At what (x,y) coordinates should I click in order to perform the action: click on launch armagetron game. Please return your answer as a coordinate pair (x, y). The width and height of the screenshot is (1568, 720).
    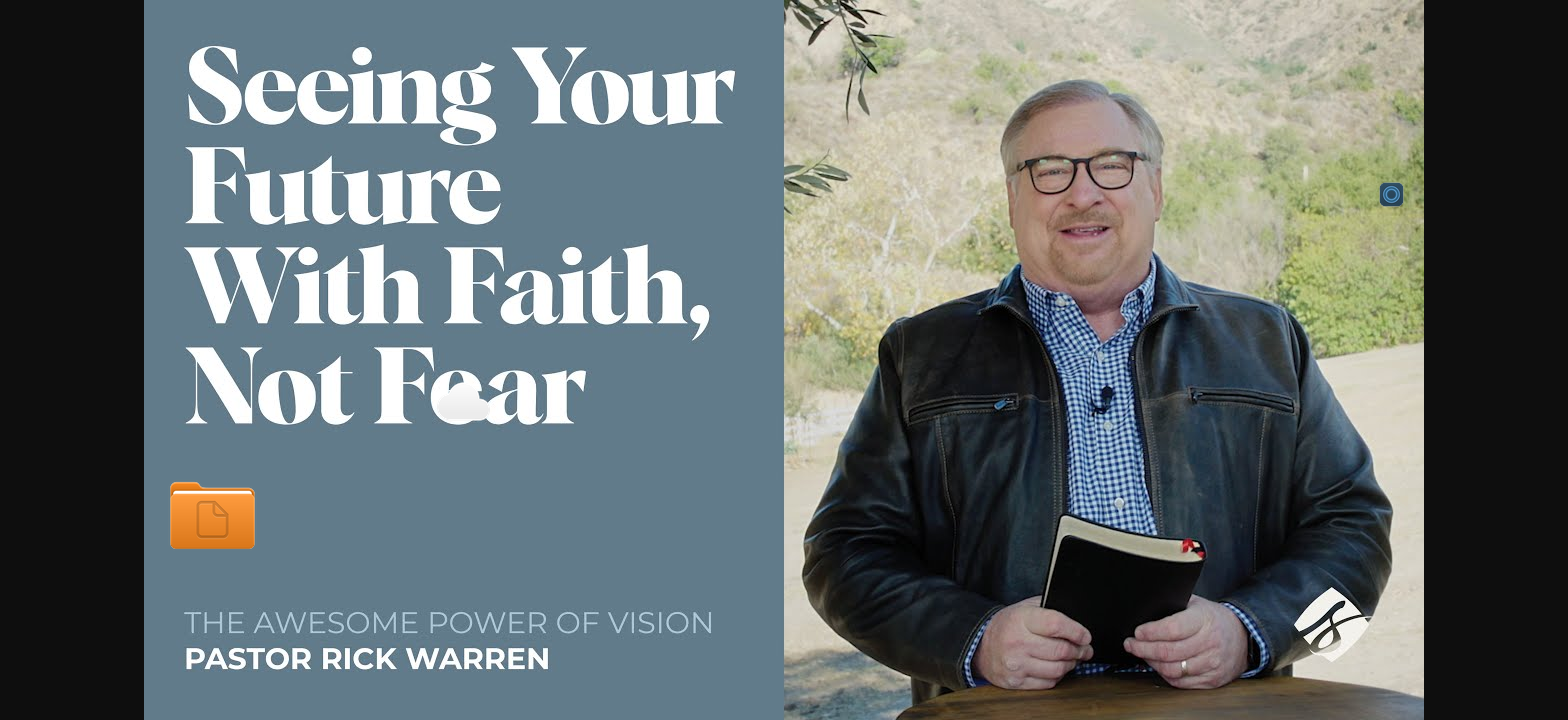
    Looking at the image, I should click on (1391, 194).